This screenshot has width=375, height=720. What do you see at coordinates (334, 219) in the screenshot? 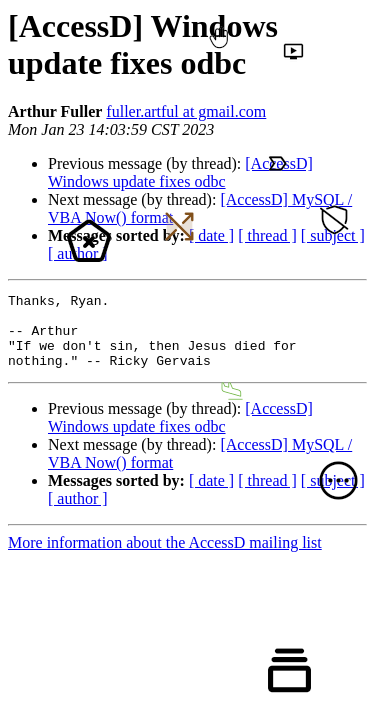
I see `security or protection is disabled` at bounding box center [334, 219].